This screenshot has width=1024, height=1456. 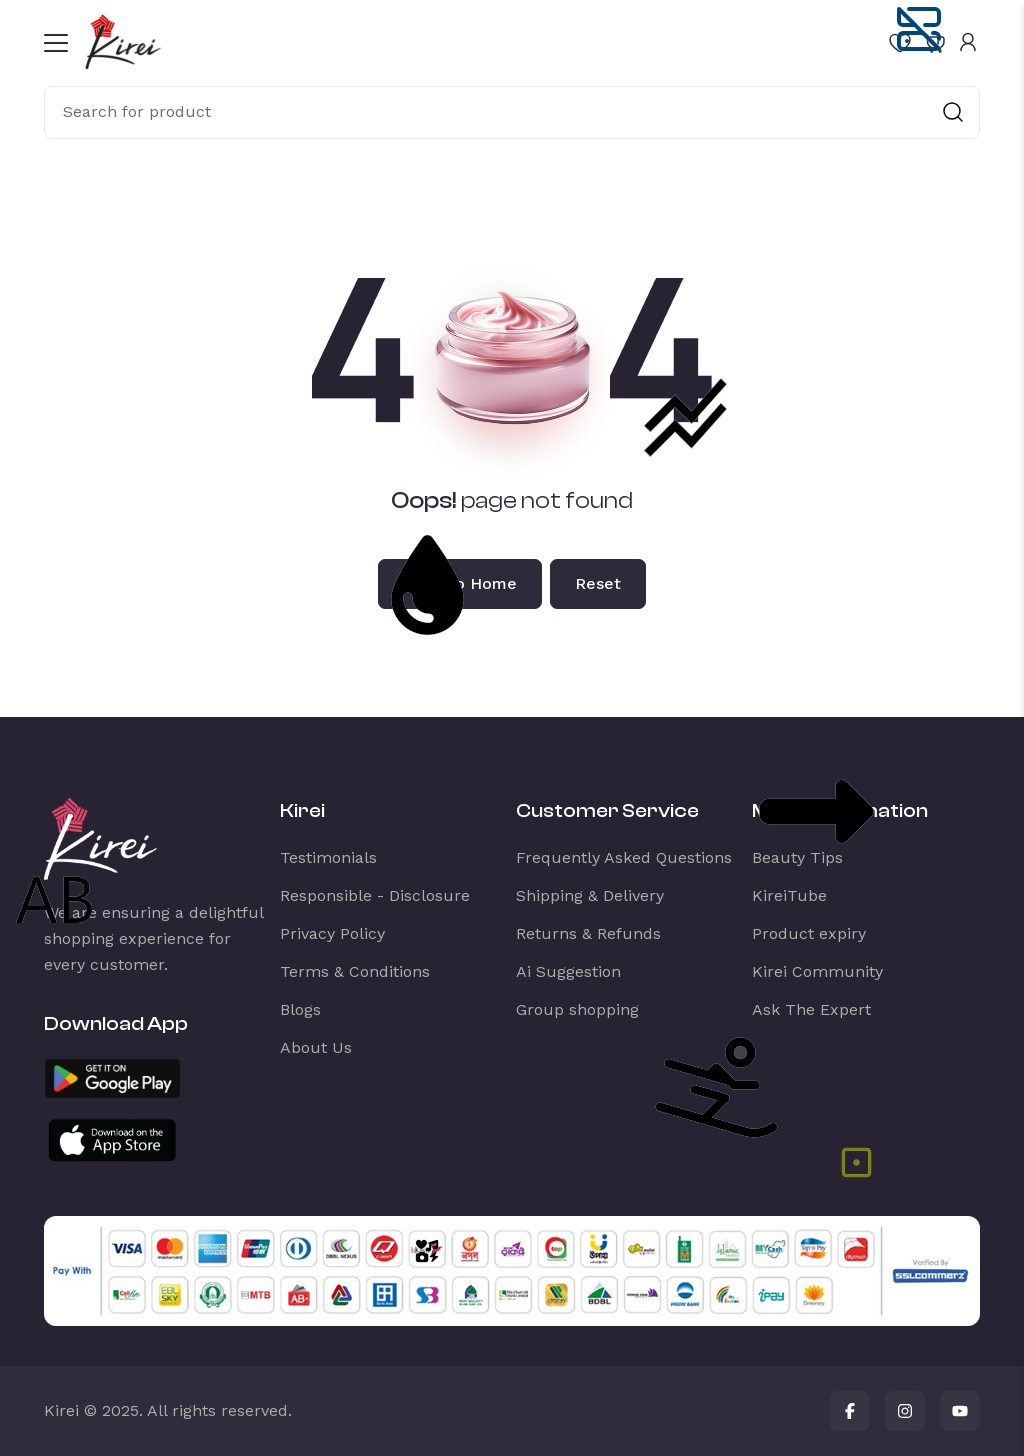 I want to click on adjust color or tint settings, so click(x=427, y=586).